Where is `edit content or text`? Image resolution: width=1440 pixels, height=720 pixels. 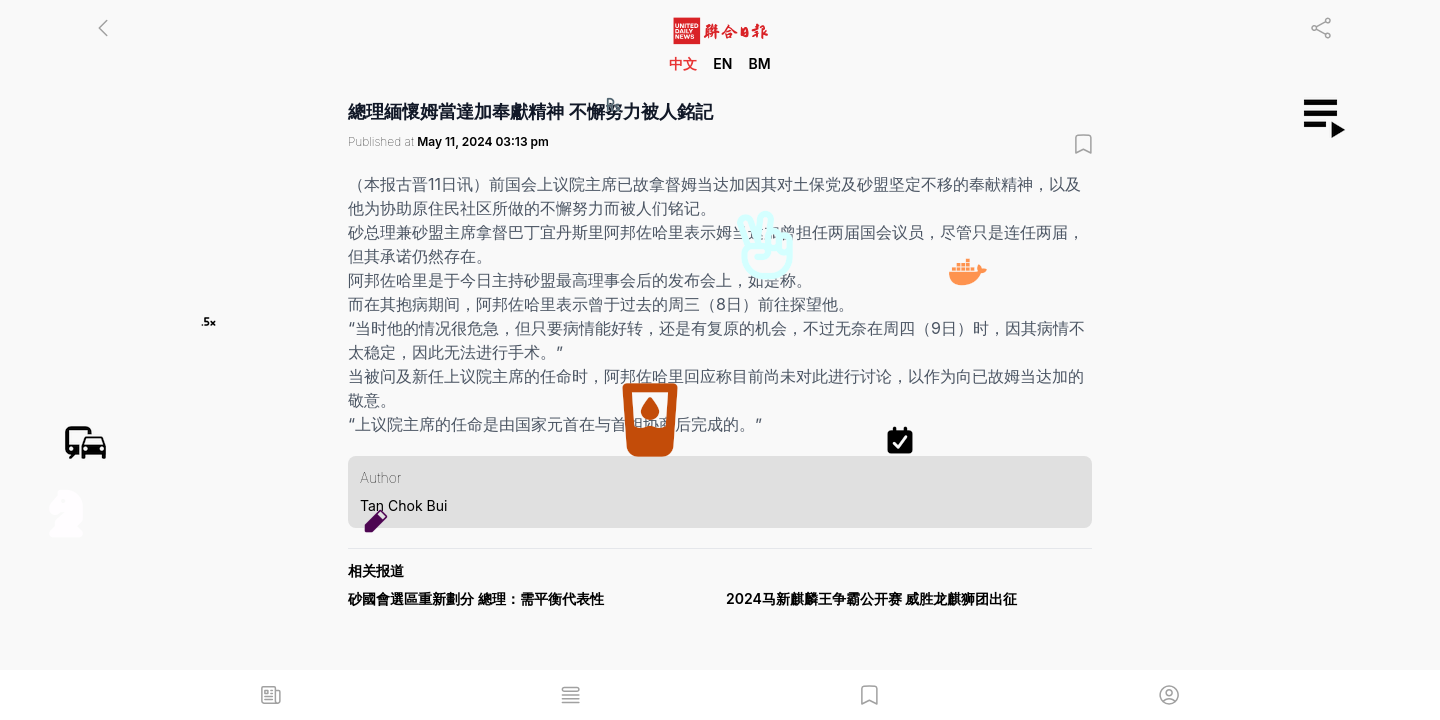
edit content or text is located at coordinates (375, 521).